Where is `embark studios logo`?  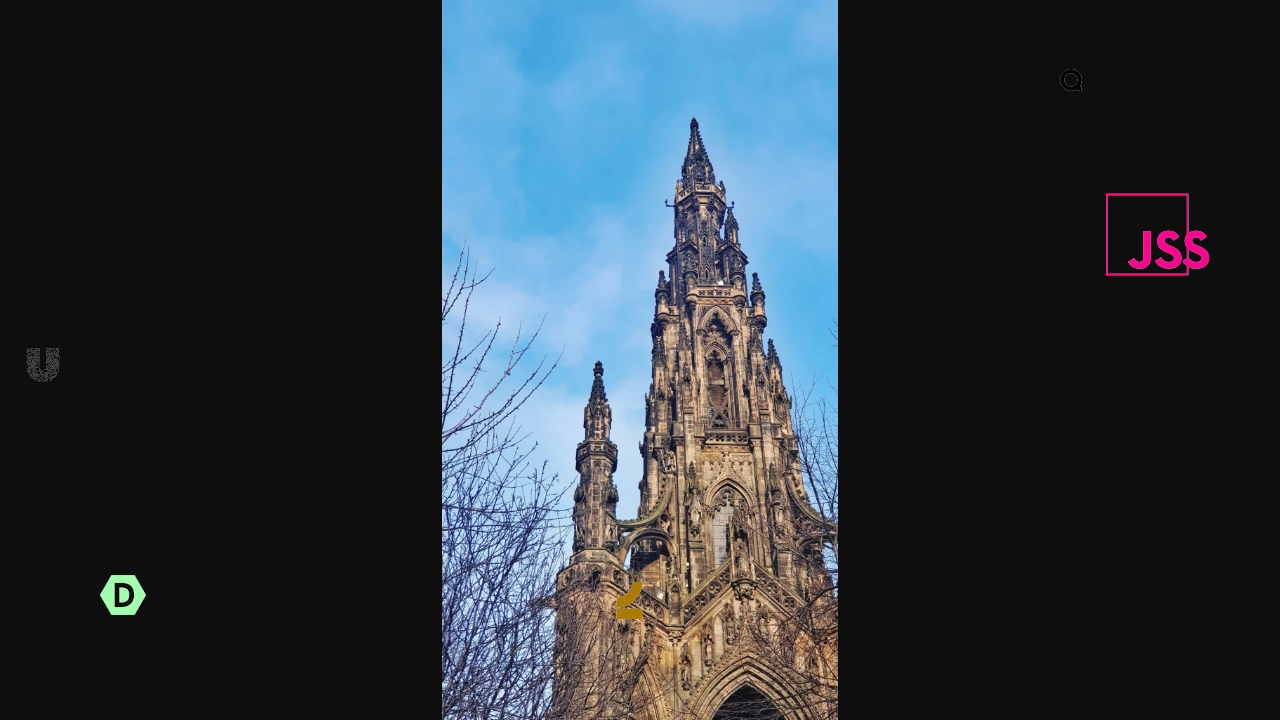
embark studios logo is located at coordinates (629, 600).